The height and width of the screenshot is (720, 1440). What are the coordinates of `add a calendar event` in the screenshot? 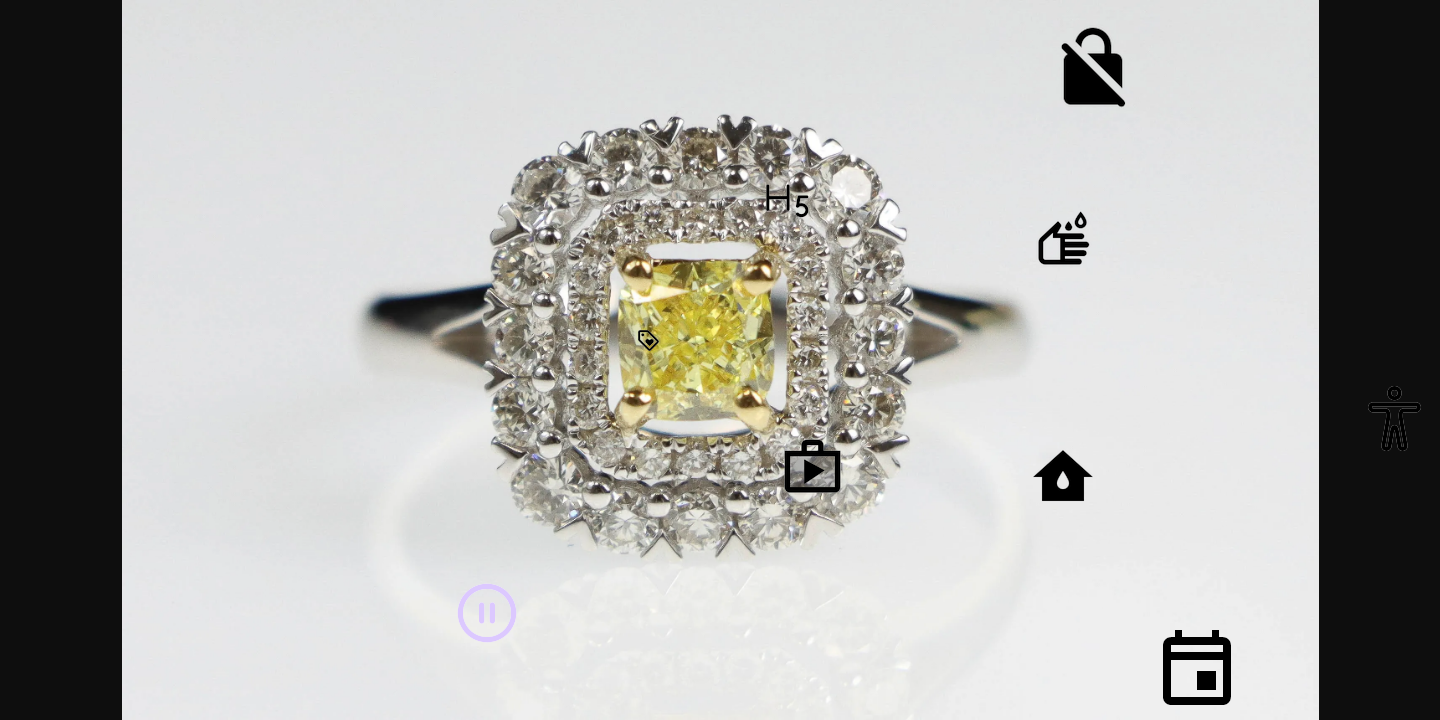 It's located at (1197, 671).